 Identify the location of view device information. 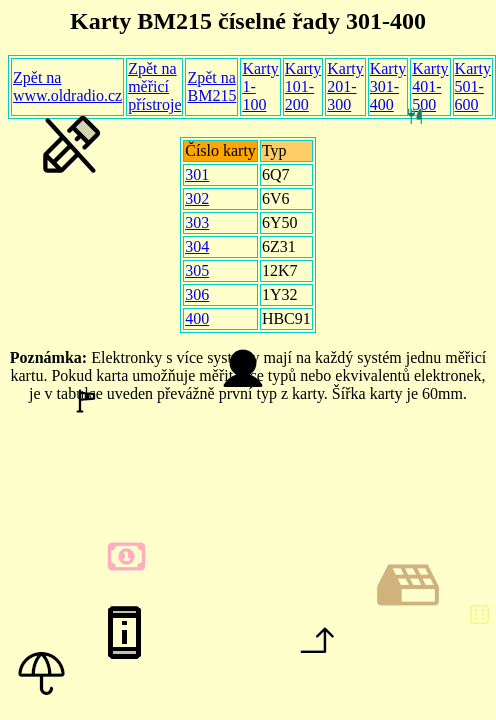
(124, 632).